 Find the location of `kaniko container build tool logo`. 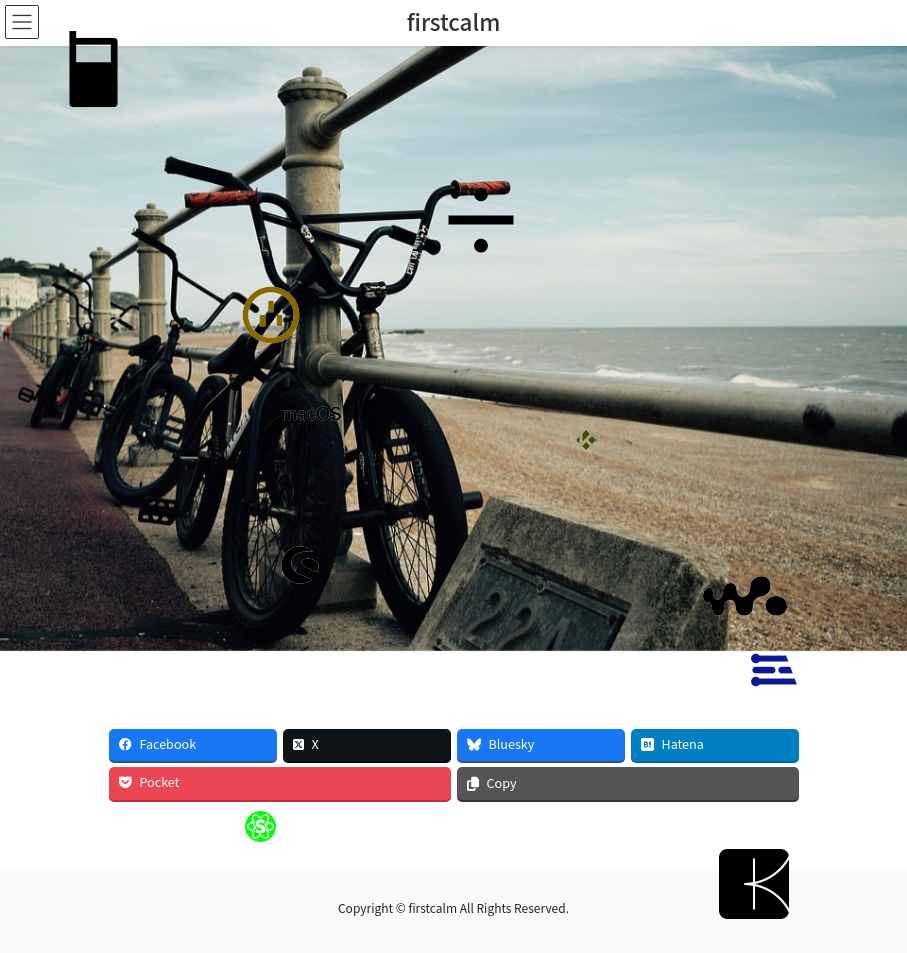

kaniko container build tool logo is located at coordinates (754, 884).